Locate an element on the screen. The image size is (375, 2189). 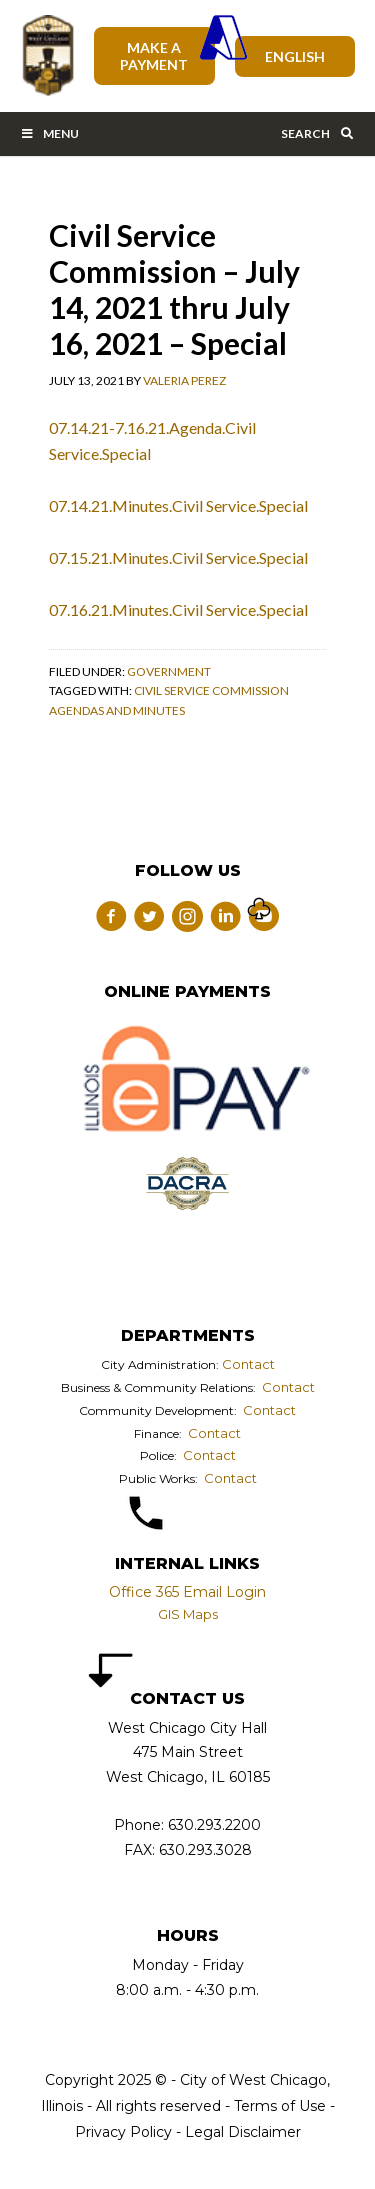
go back and down in navigation is located at coordinates (109, 1667).